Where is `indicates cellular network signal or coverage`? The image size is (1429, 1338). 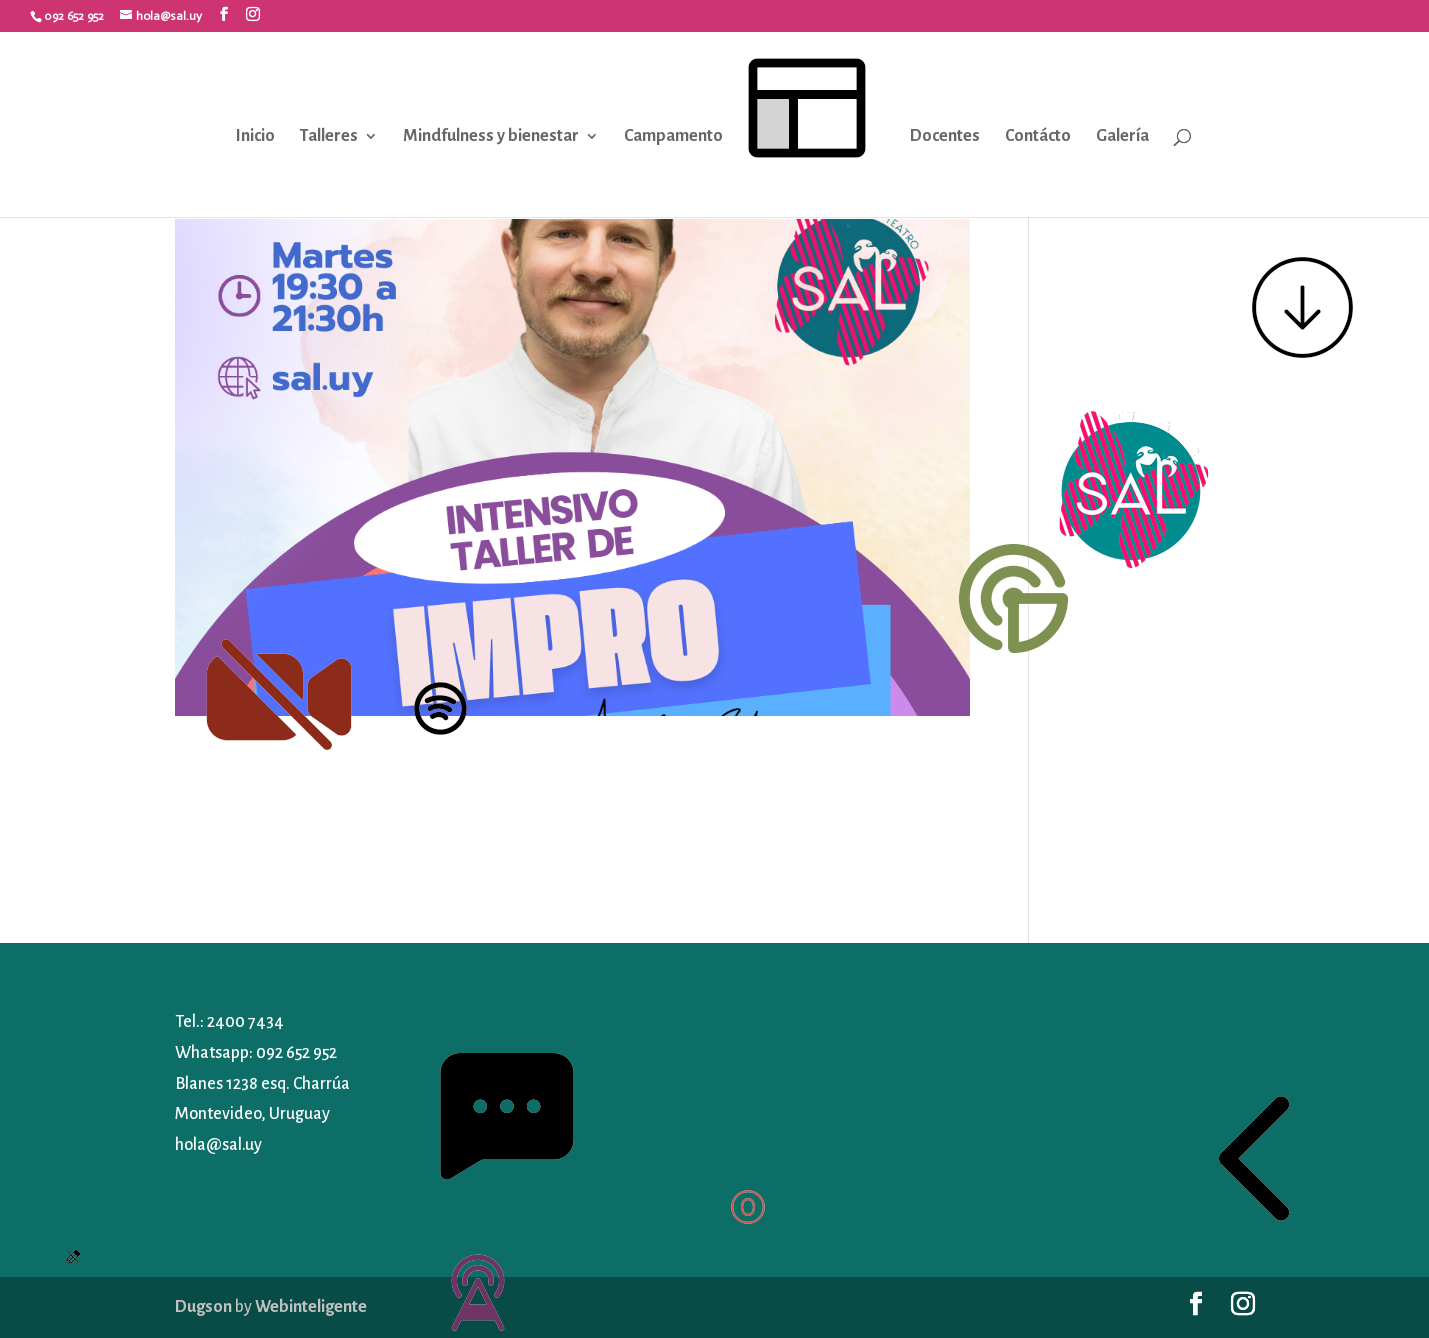 indicates cellular network signal or coverage is located at coordinates (478, 1294).